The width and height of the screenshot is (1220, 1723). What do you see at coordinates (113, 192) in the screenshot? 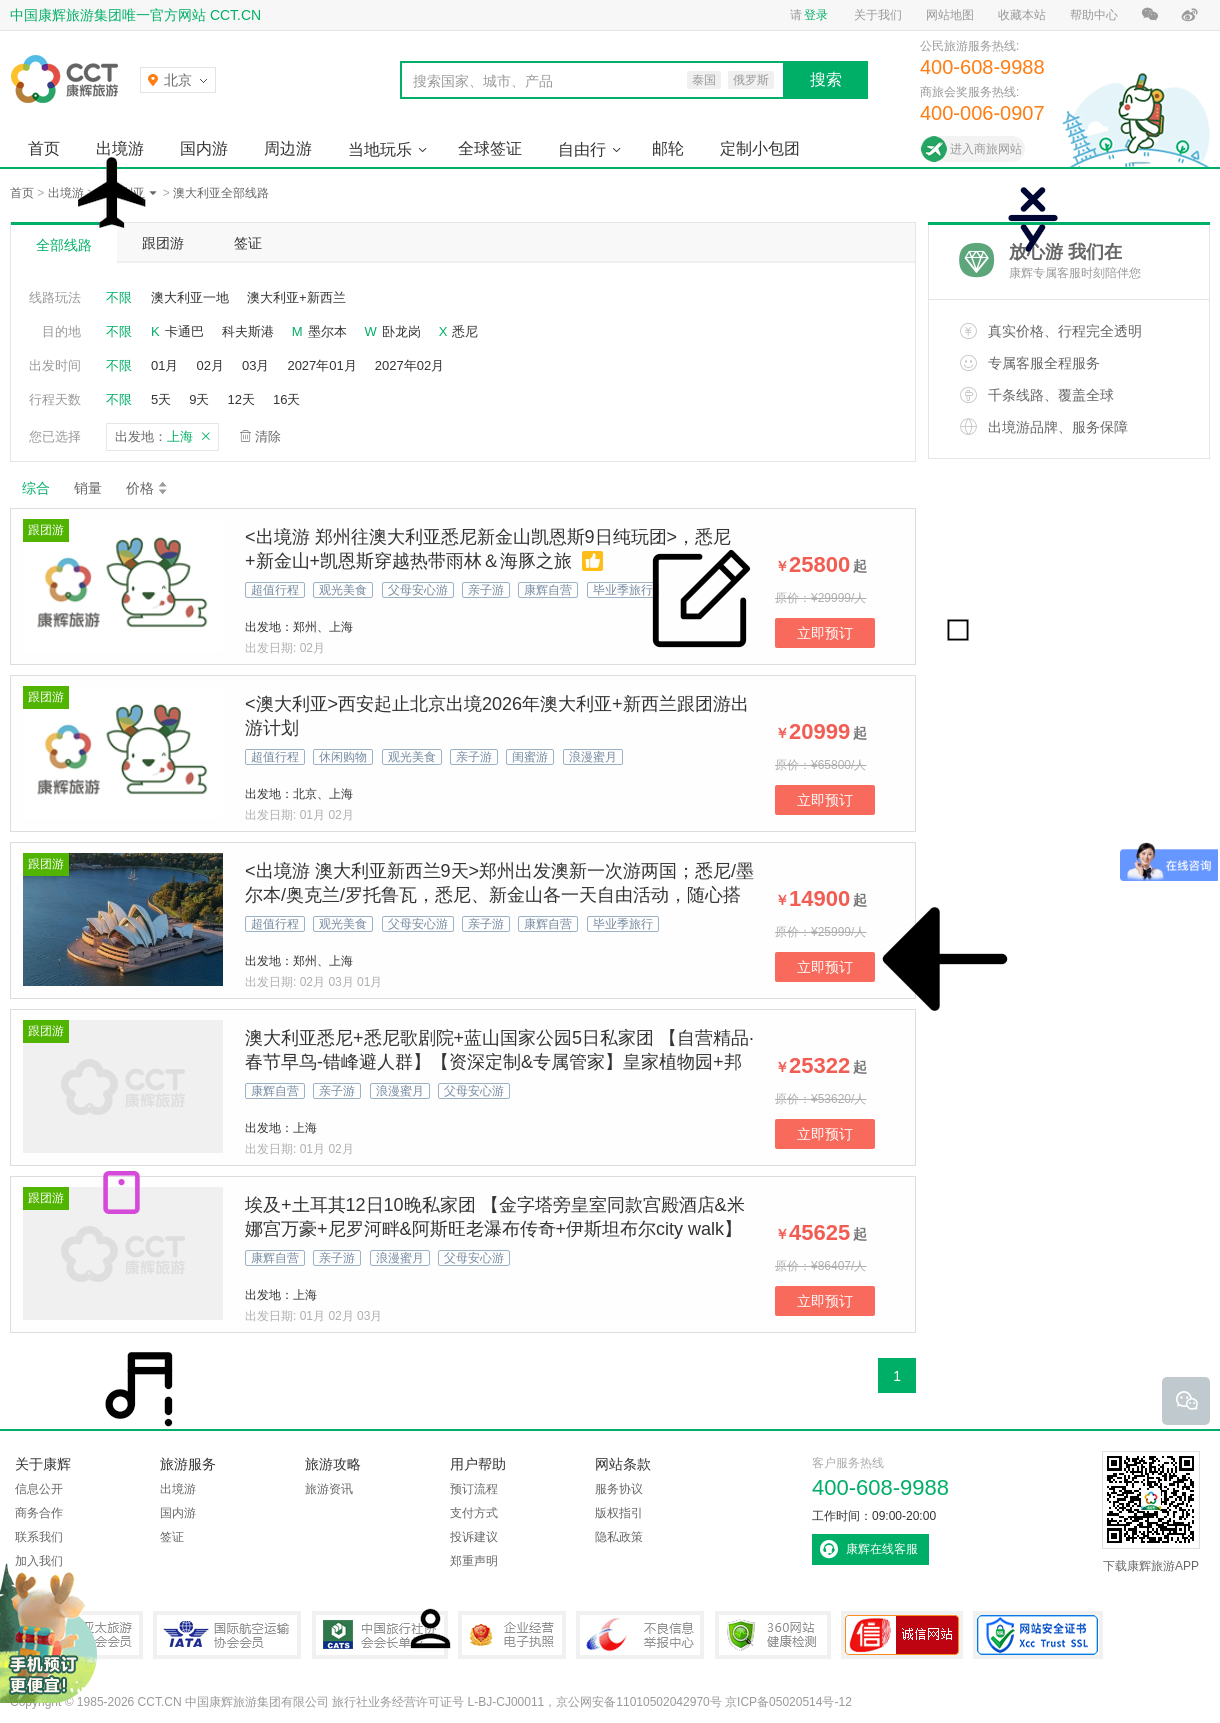
I see `access flight booking or travel options` at bounding box center [113, 192].